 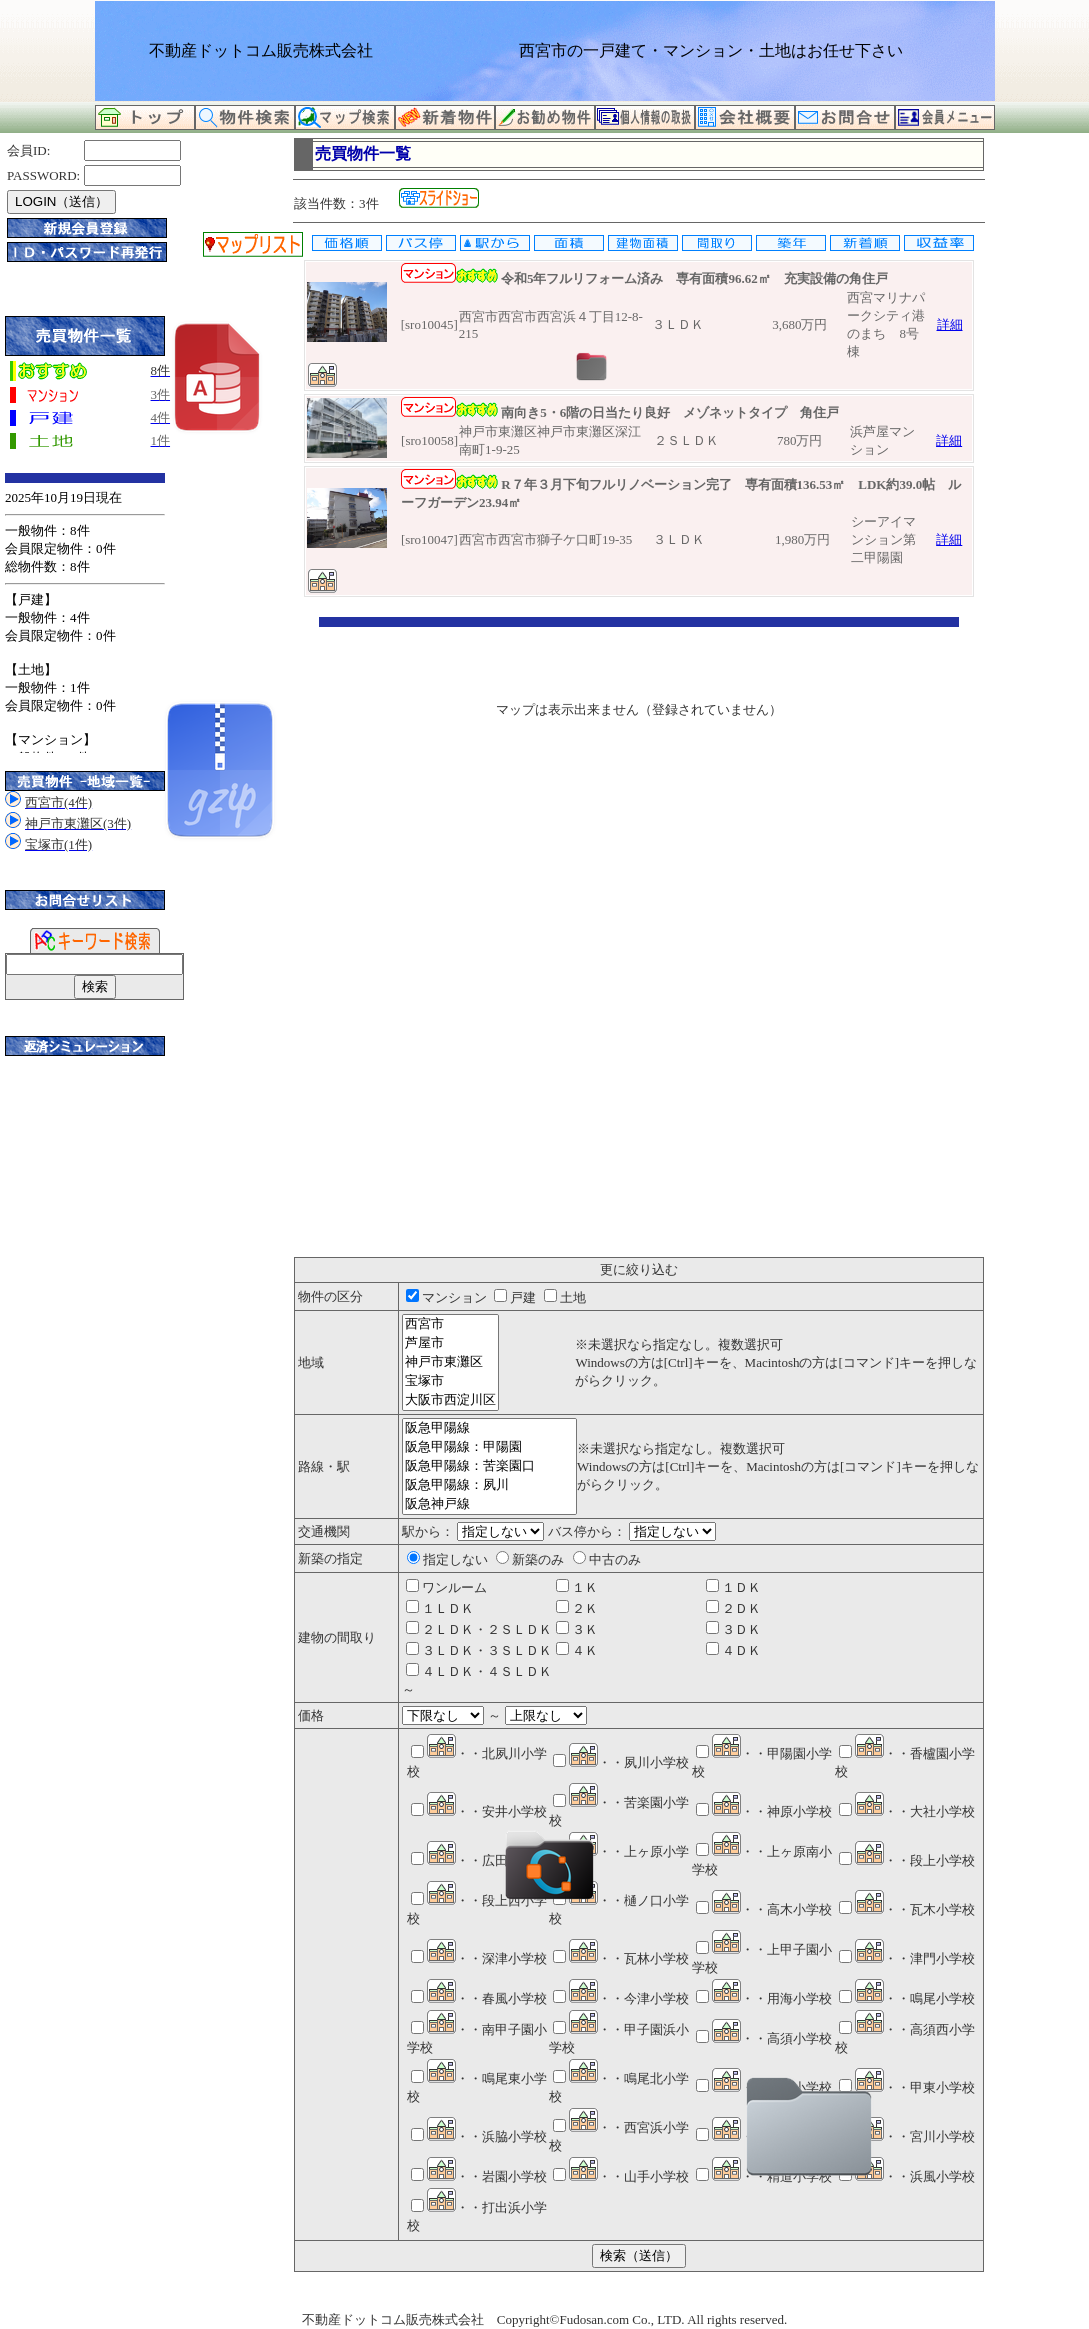 What do you see at coordinates (217, 377) in the screenshot?
I see `microsoft access database file` at bounding box center [217, 377].